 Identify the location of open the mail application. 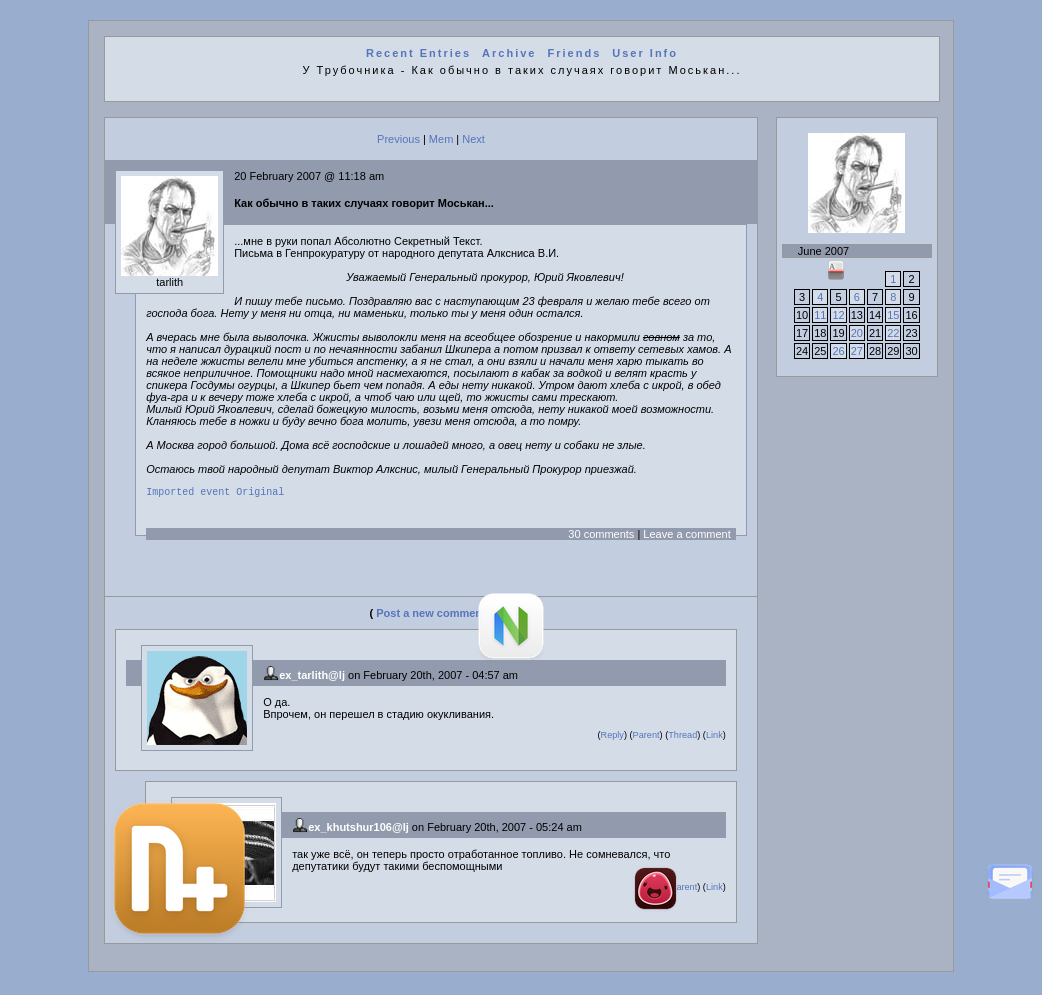
(1010, 882).